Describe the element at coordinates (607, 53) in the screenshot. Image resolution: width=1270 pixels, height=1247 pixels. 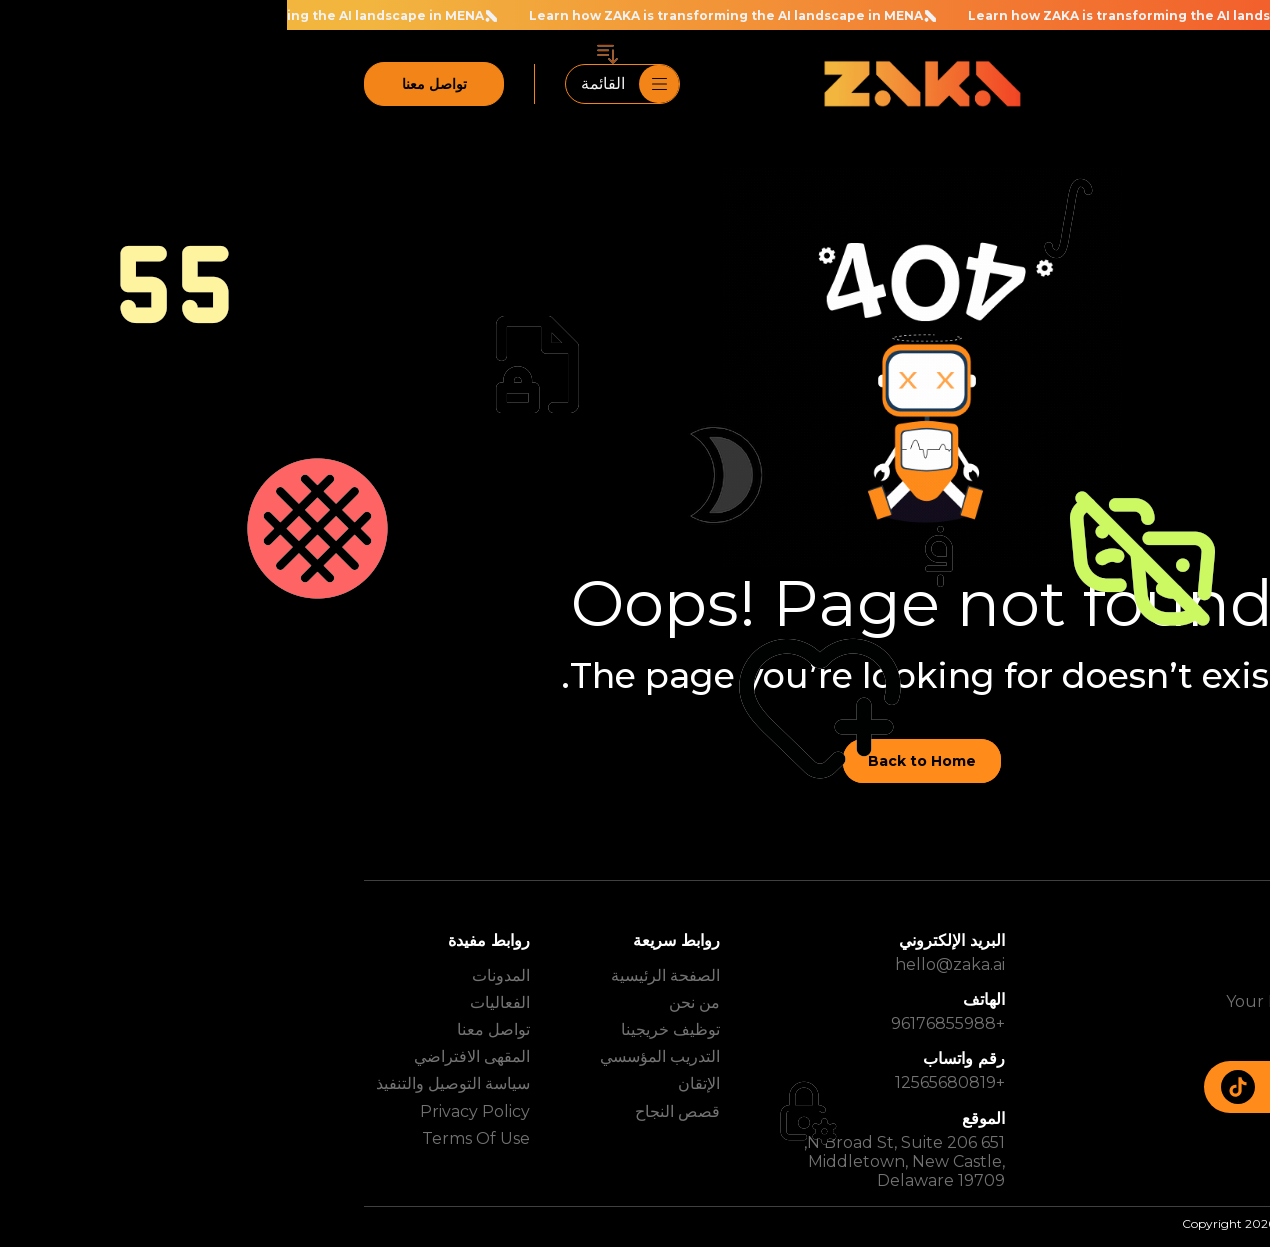
I see `sort list in descending order` at that location.